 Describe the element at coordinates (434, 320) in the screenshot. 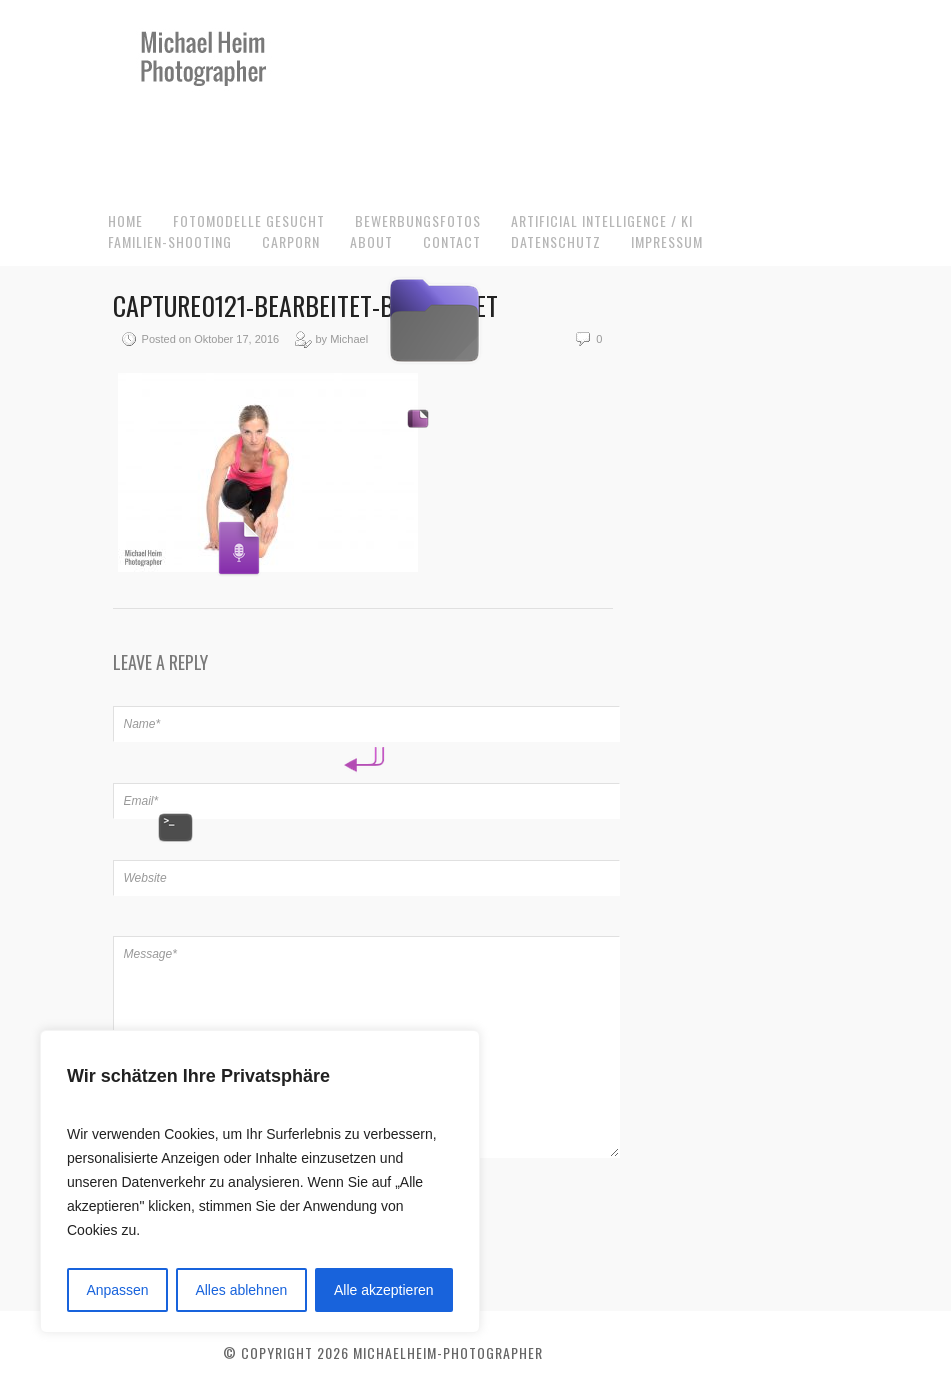

I see `drop files here to move them into this folder` at that location.